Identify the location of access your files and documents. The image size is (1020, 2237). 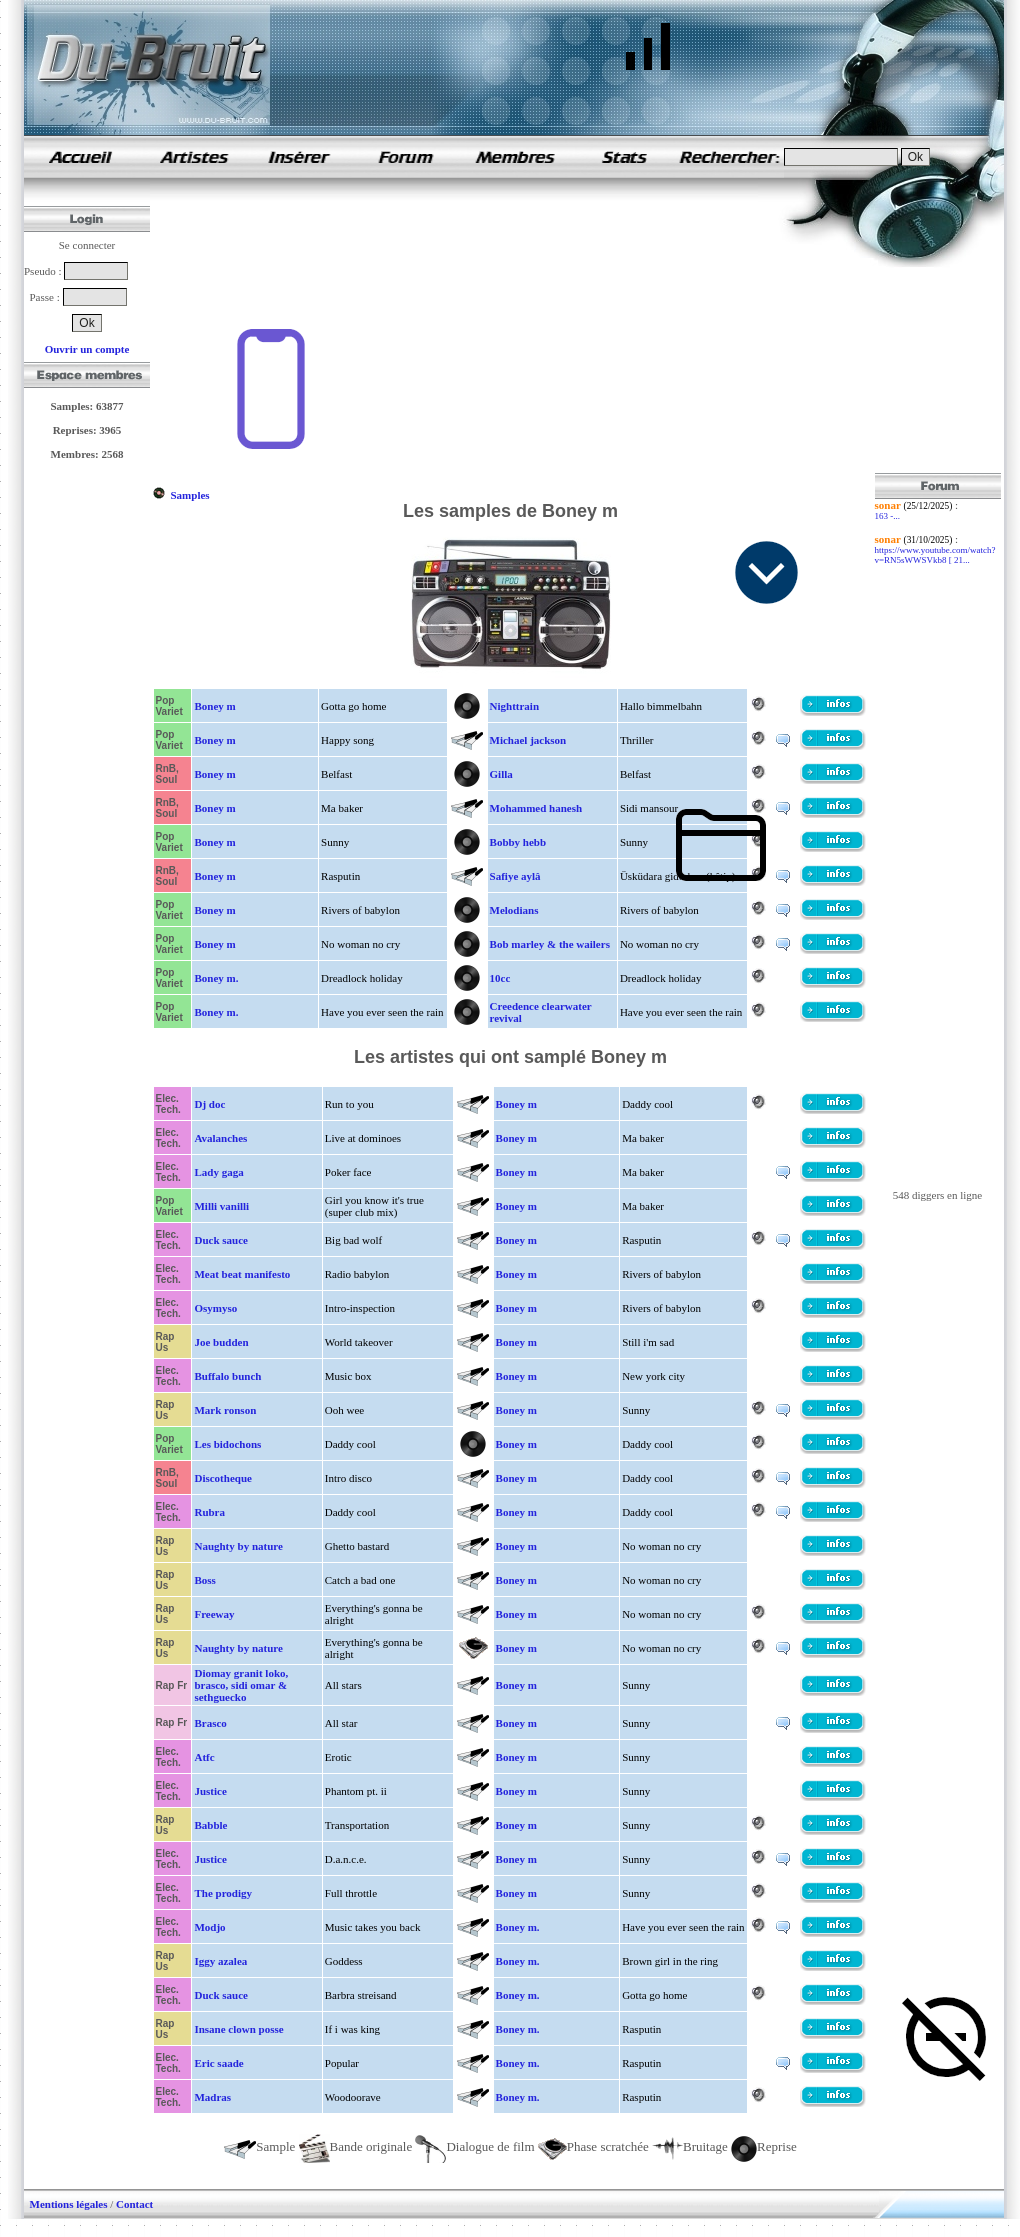
(721, 845).